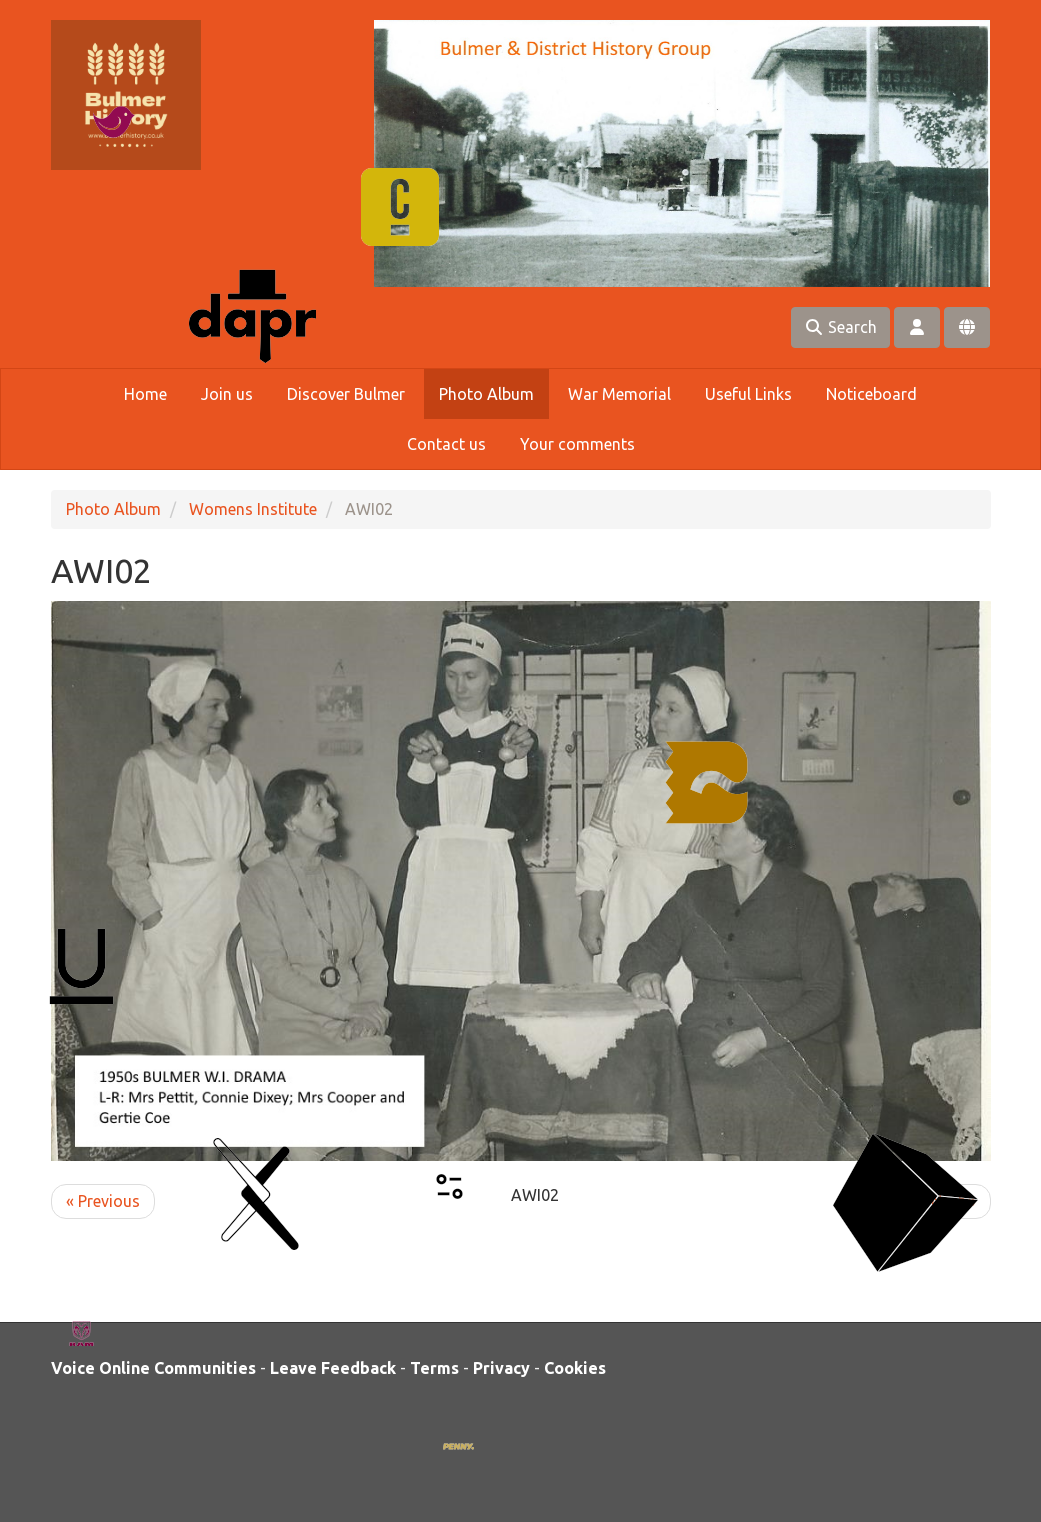 The height and width of the screenshot is (1522, 1041). Describe the element at coordinates (449, 1186) in the screenshot. I see `adjust audio equalizer settings` at that location.